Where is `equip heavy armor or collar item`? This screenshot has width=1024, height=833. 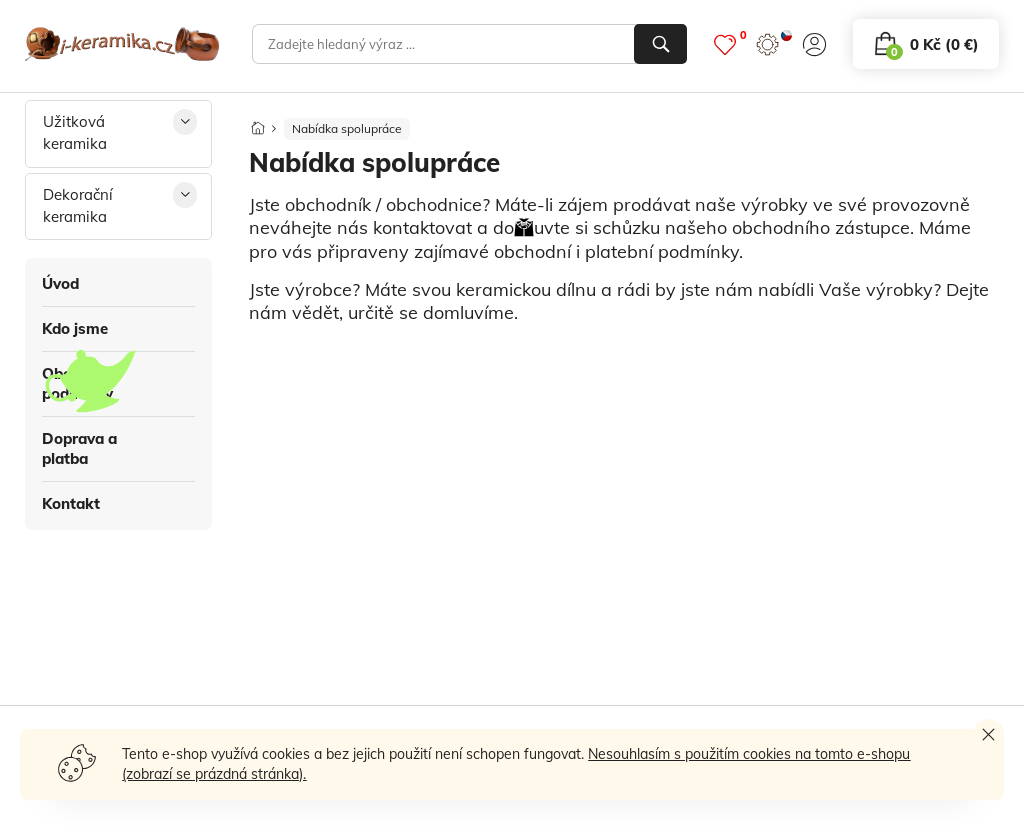 equip heavy armor or collar item is located at coordinates (524, 226).